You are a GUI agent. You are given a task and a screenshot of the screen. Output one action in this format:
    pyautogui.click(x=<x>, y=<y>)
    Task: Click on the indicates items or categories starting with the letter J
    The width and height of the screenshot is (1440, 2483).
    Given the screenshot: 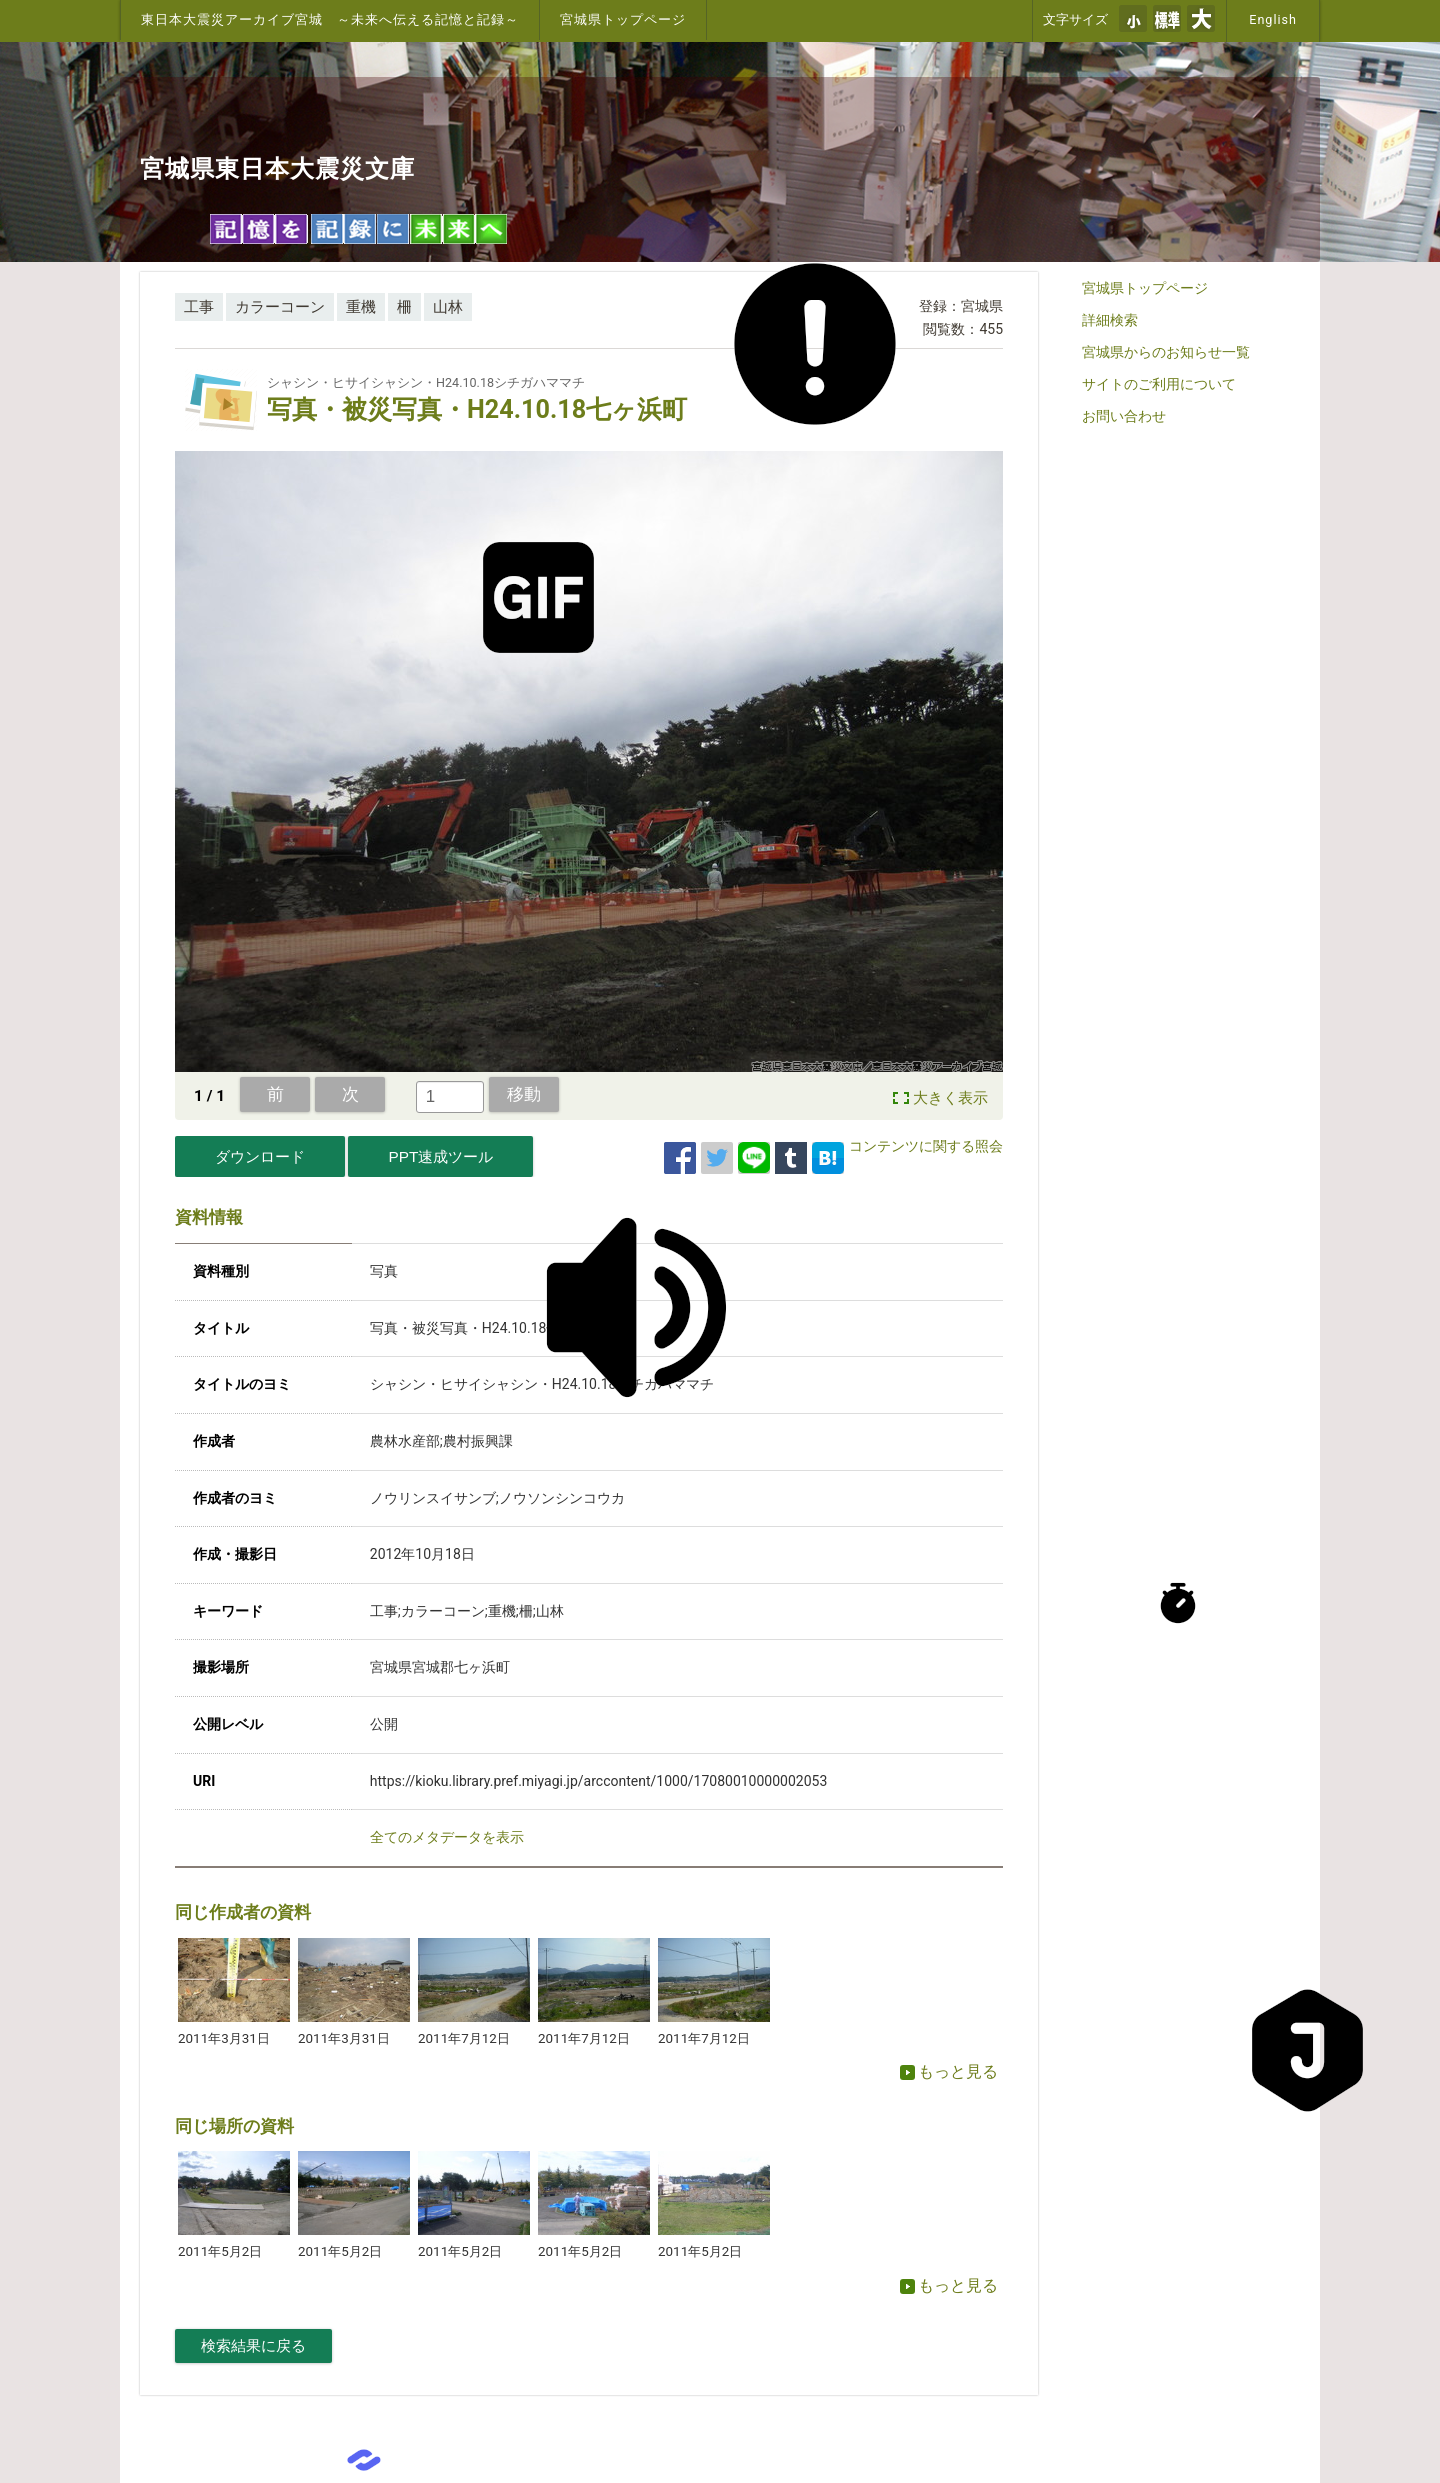 What is the action you would take?
    pyautogui.click(x=1307, y=2050)
    